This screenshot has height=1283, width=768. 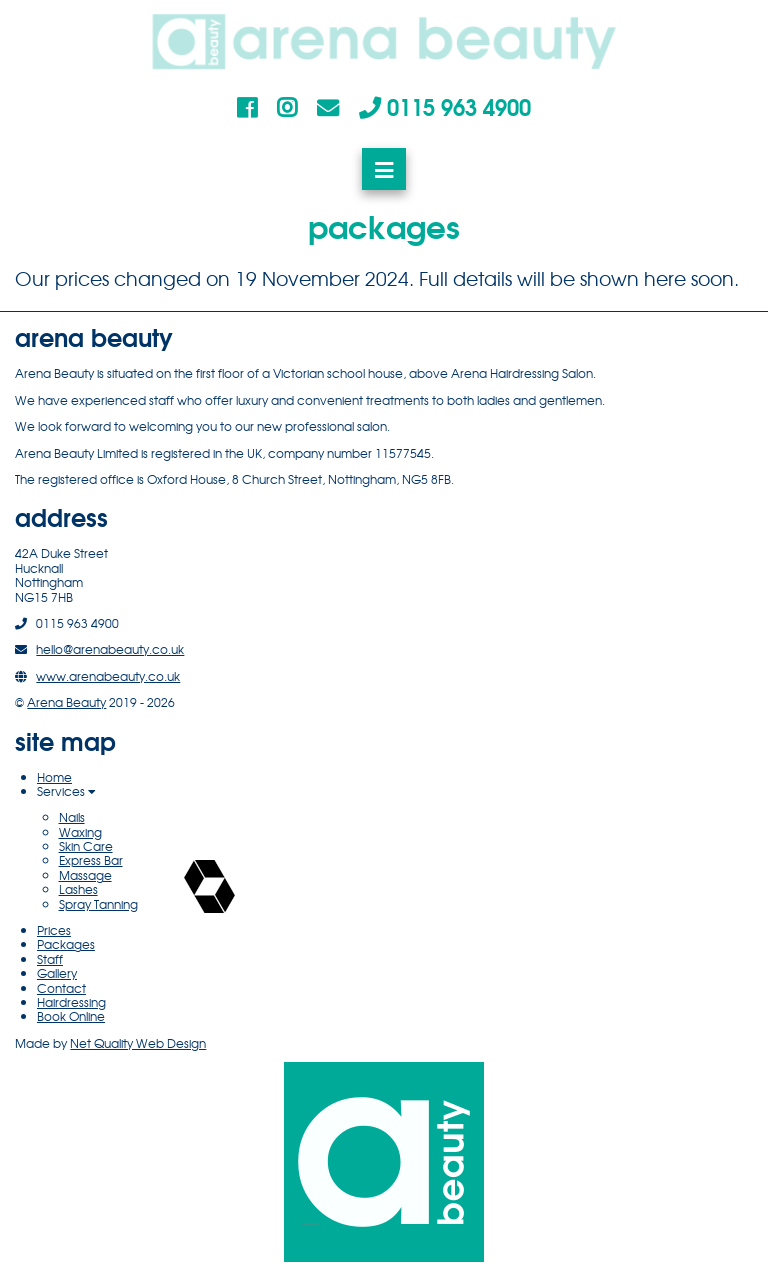 I want to click on apache freemarker template engine logo, so click(x=311, y=1224).